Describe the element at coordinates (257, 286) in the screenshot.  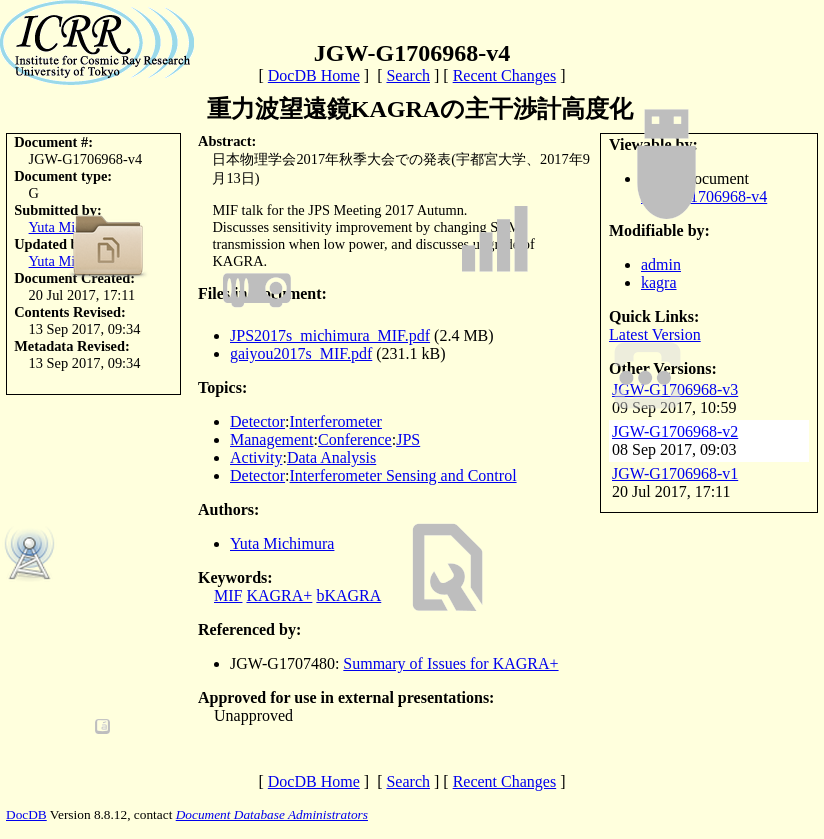
I see `connect to an external projector` at that location.